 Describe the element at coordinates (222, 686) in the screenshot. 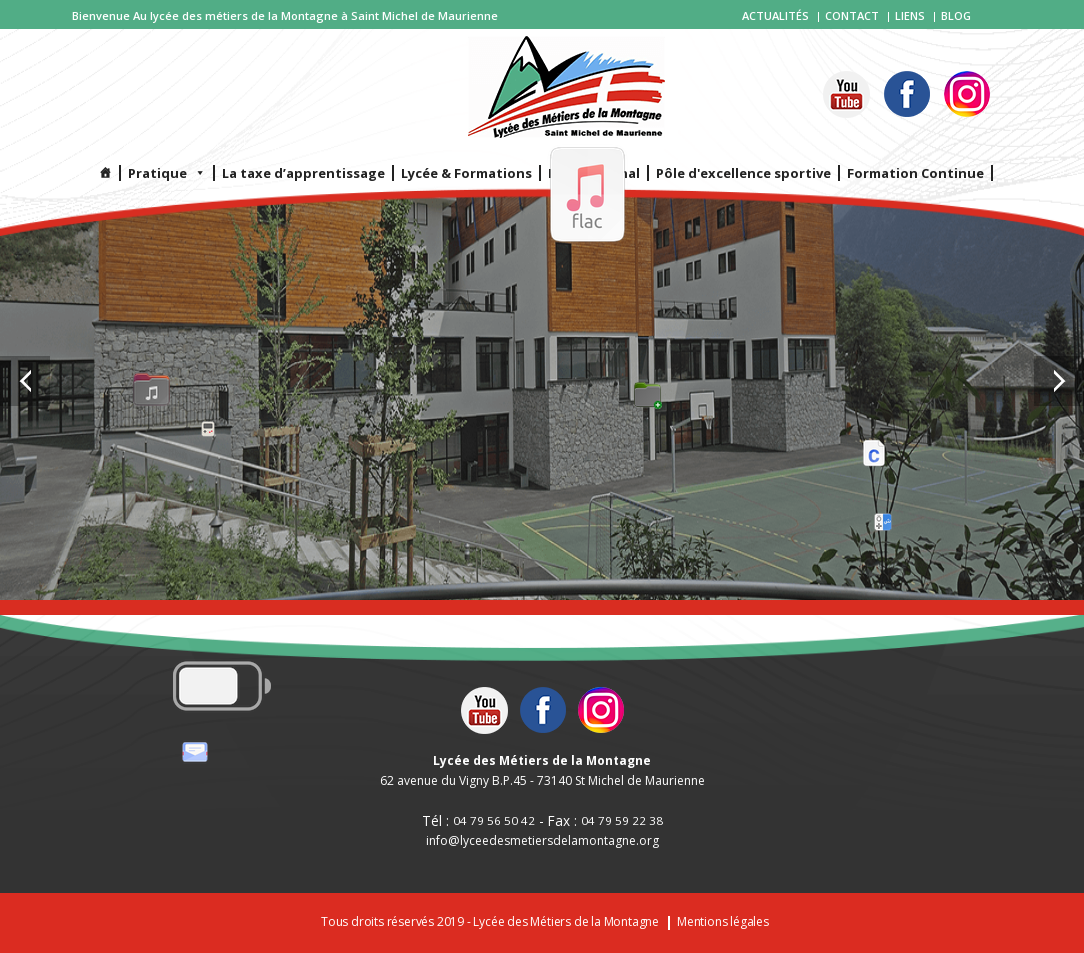

I see `indicates battery at 70% charge` at that location.